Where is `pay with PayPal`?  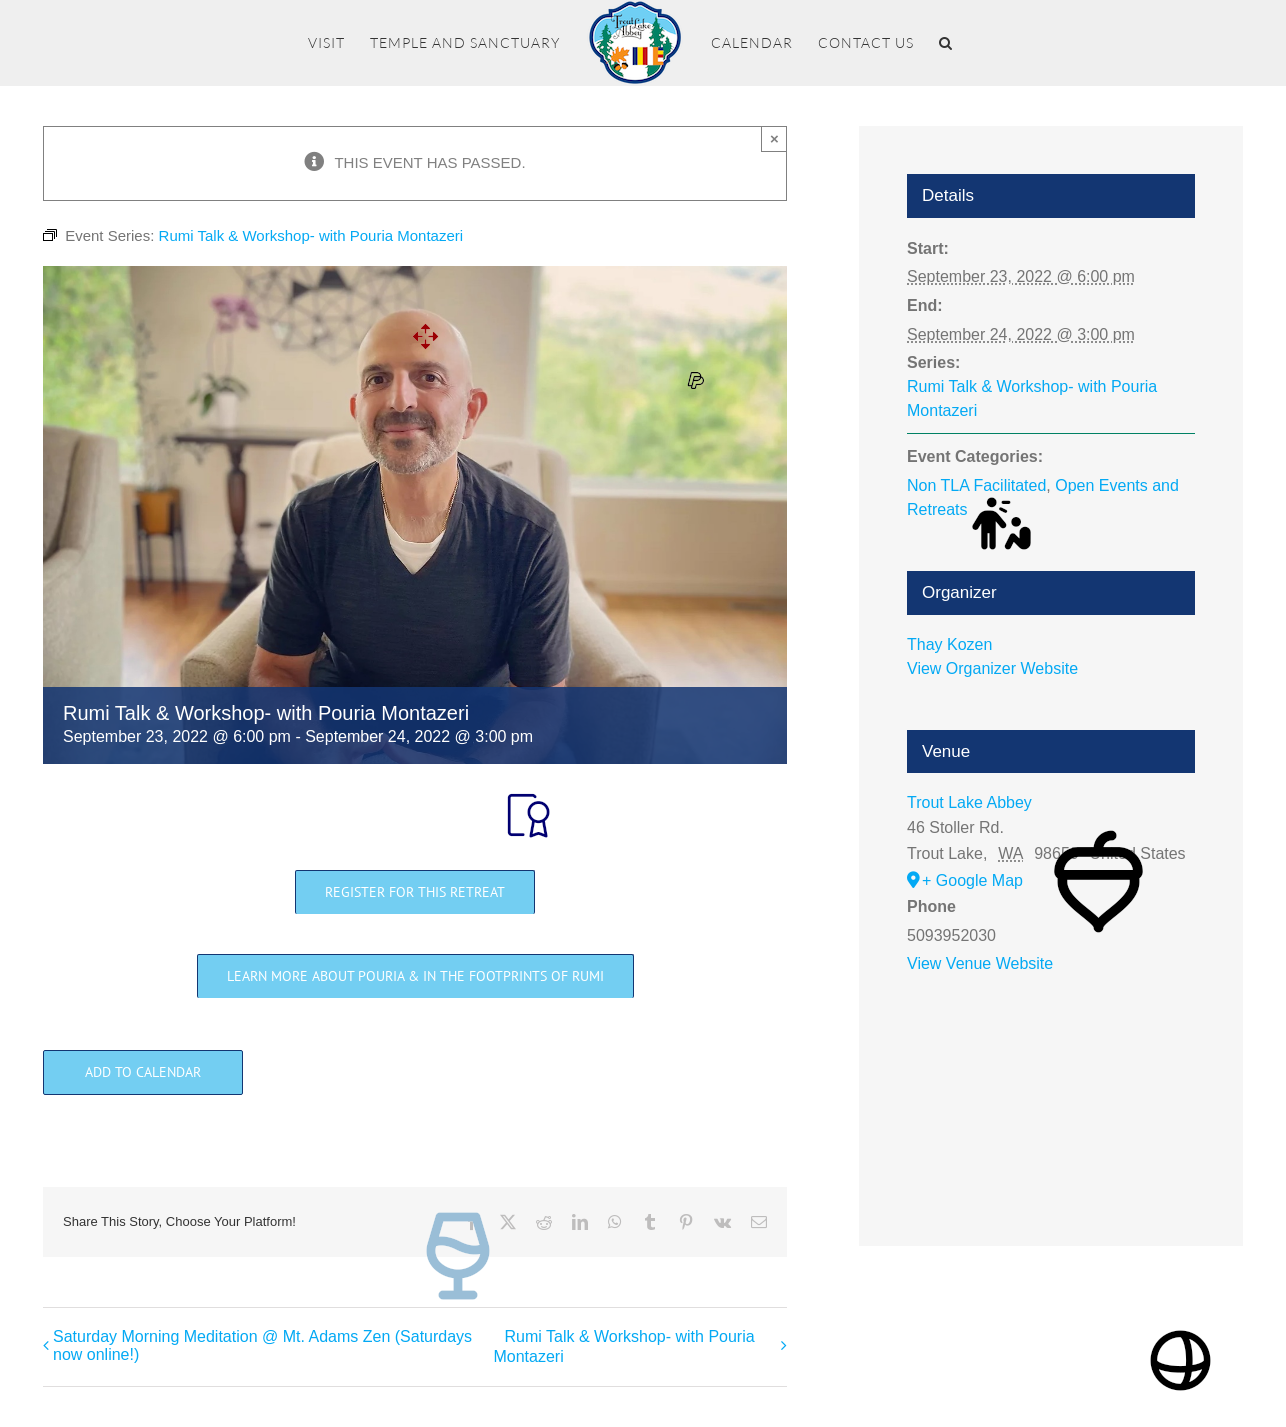 pay with PayPal is located at coordinates (695, 380).